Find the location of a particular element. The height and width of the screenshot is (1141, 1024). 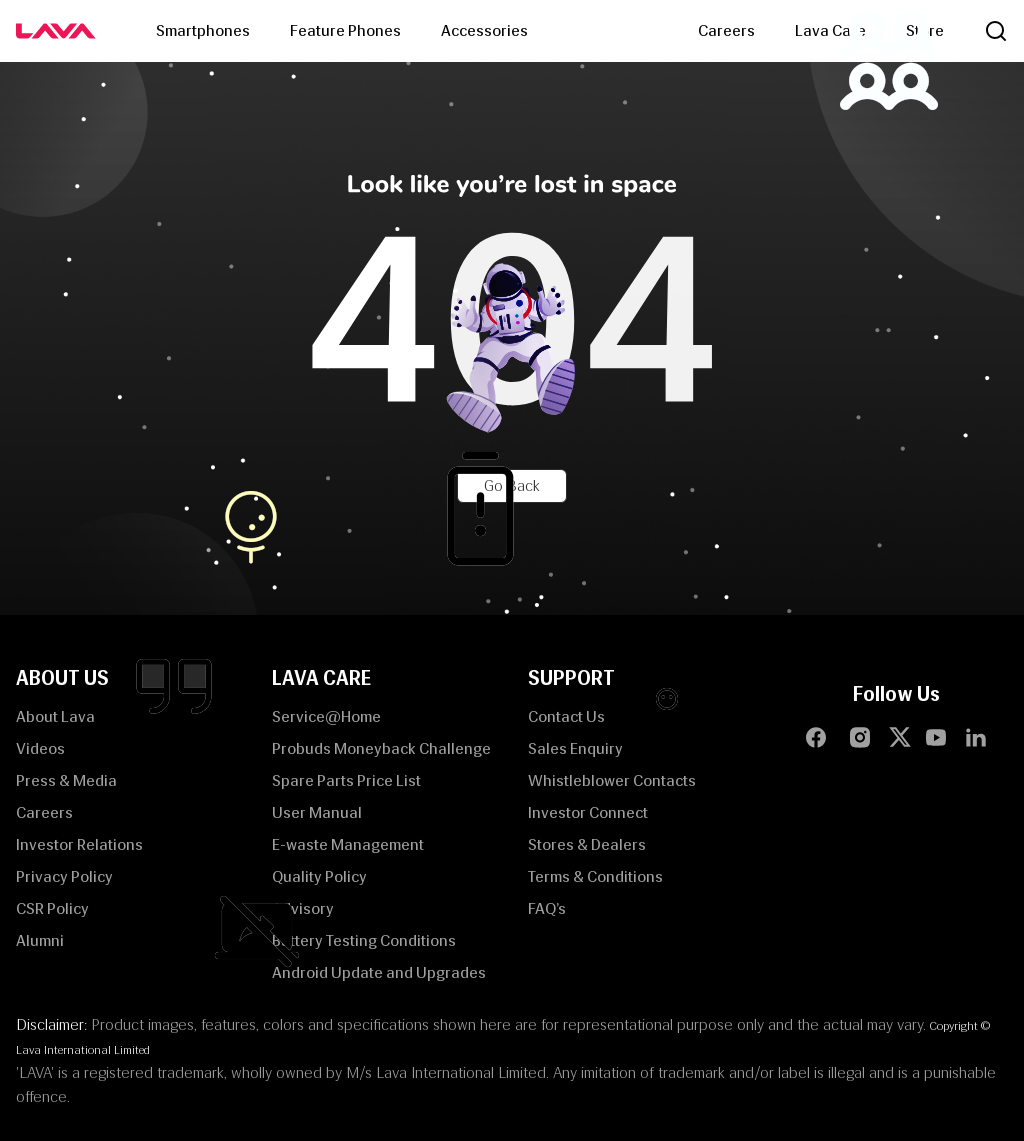

stop sharing your screen is located at coordinates (257, 931).